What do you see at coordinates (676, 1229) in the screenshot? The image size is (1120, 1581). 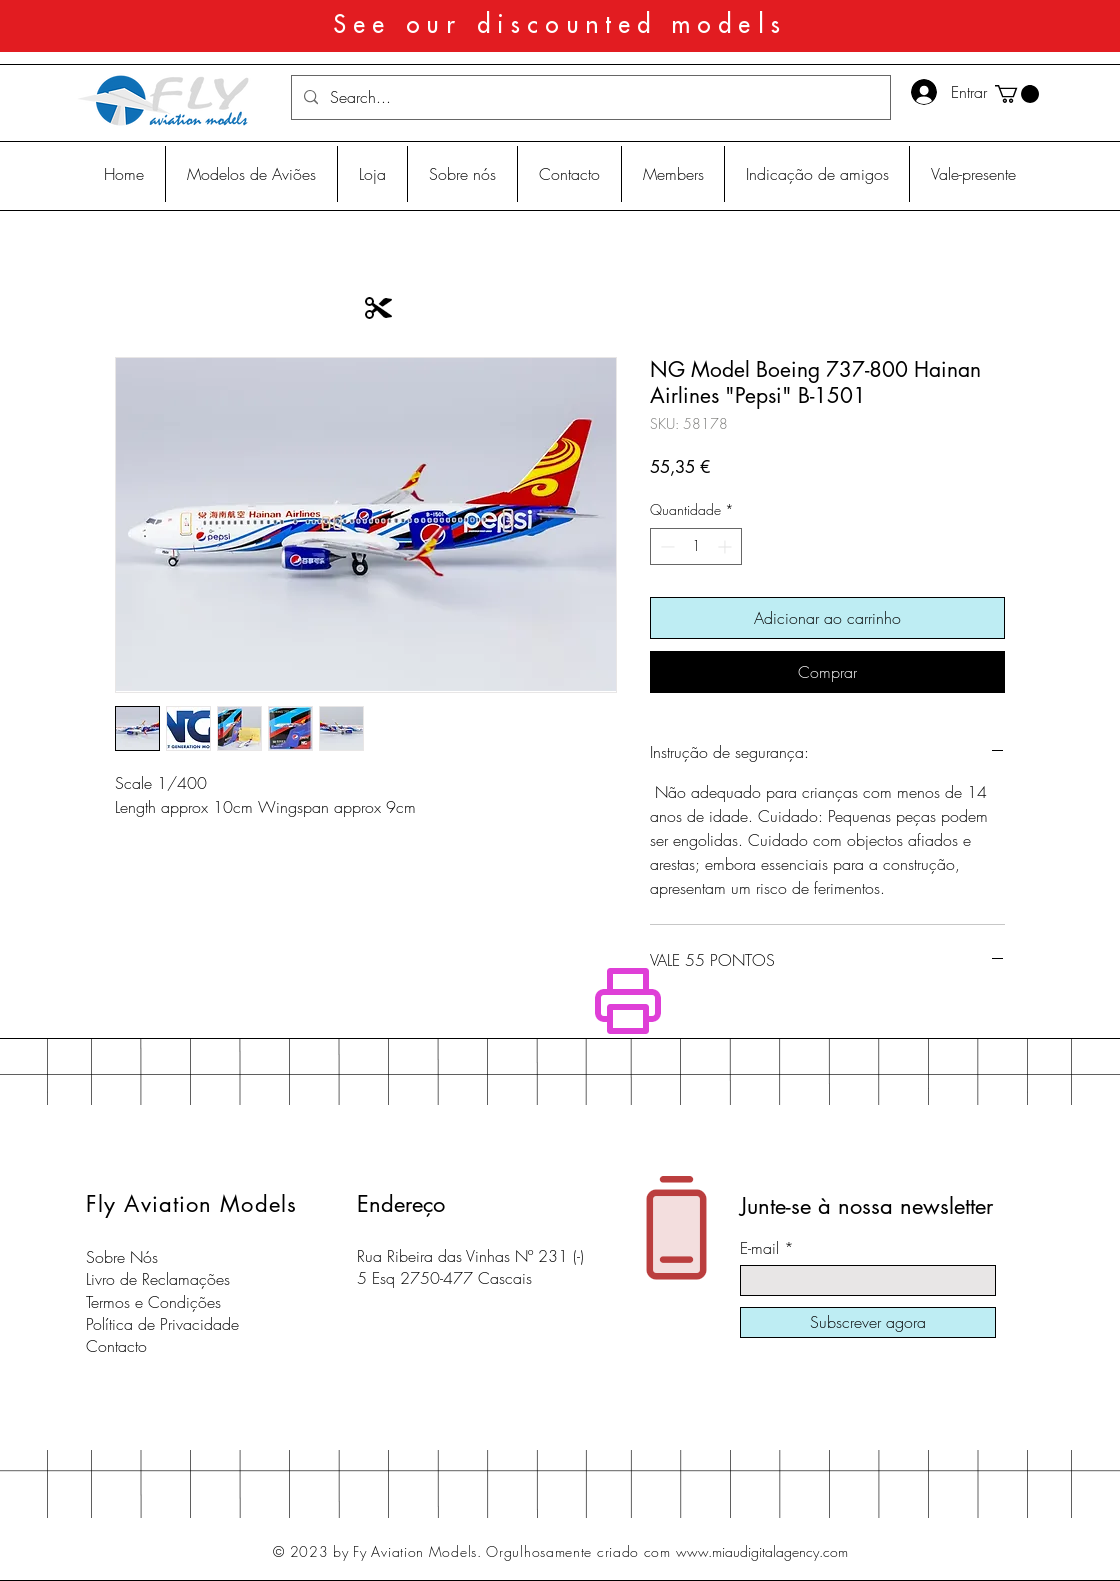 I see `indicates low battery level` at bounding box center [676, 1229].